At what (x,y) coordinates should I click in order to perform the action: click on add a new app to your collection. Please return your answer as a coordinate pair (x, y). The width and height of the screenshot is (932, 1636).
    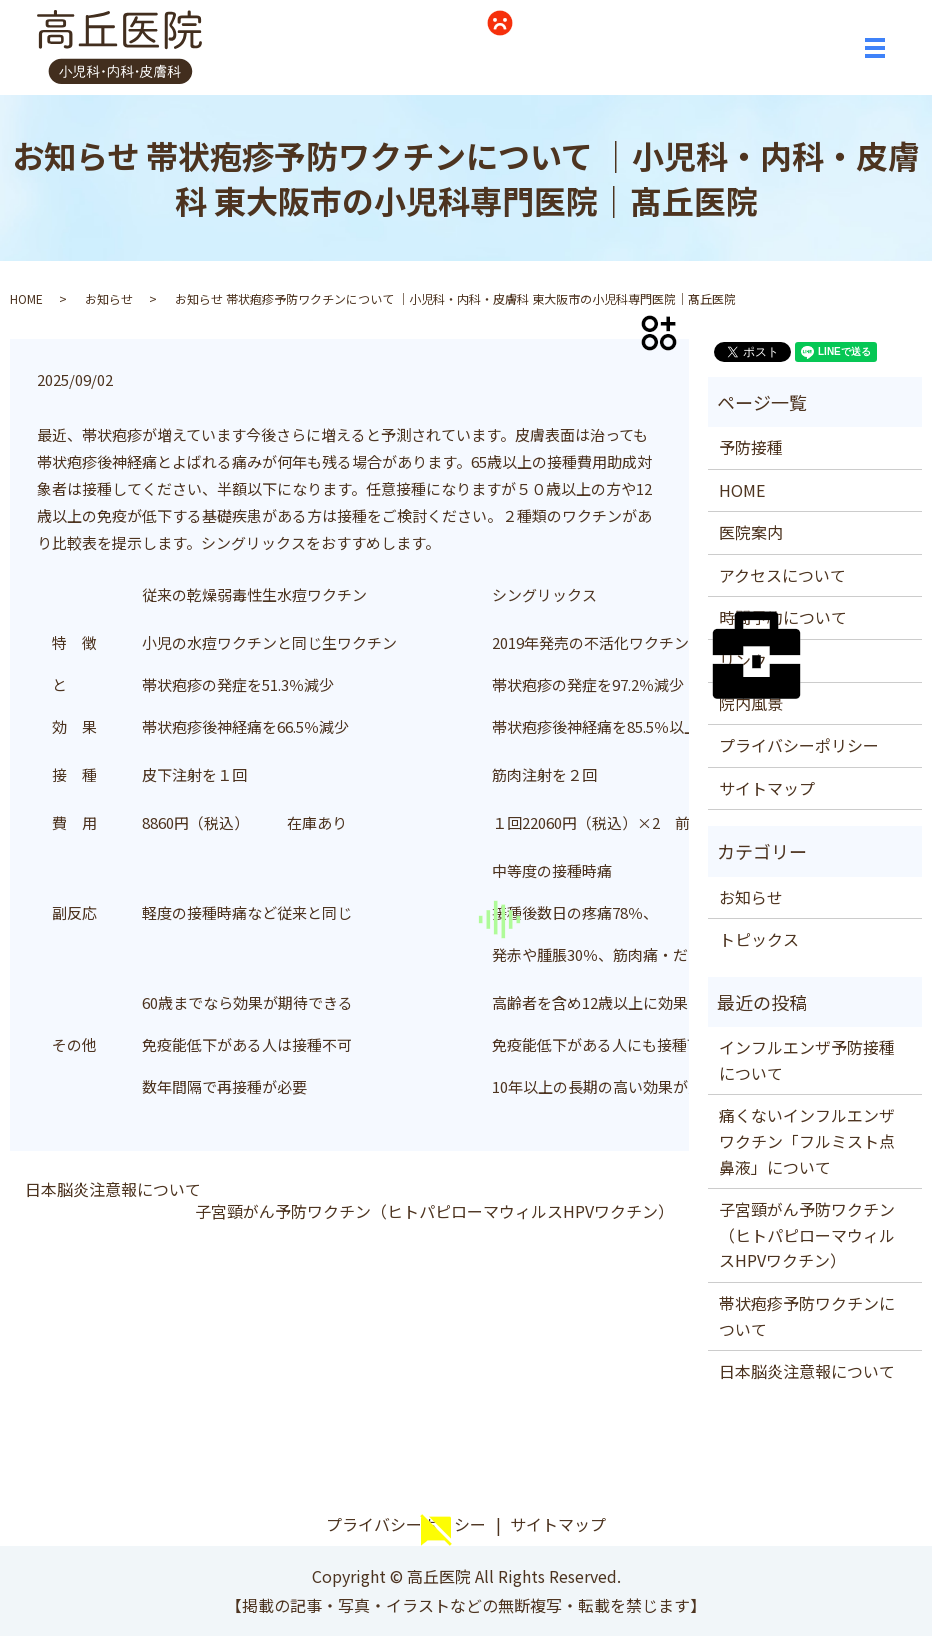
    Looking at the image, I should click on (659, 333).